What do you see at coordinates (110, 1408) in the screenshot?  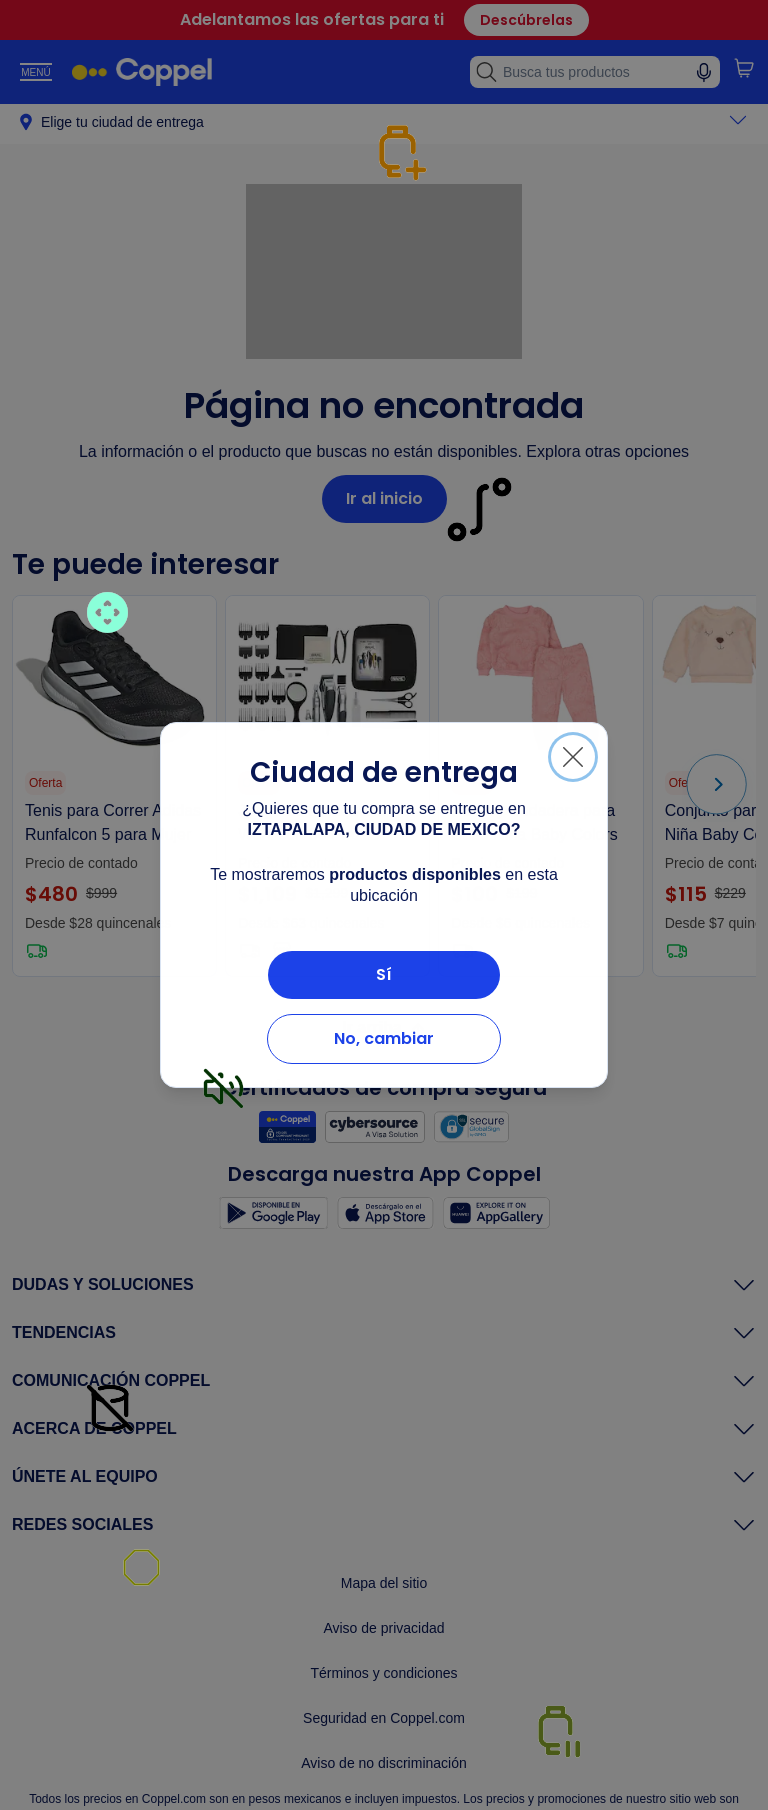 I see `database or storage unavailable` at bounding box center [110, 1408].